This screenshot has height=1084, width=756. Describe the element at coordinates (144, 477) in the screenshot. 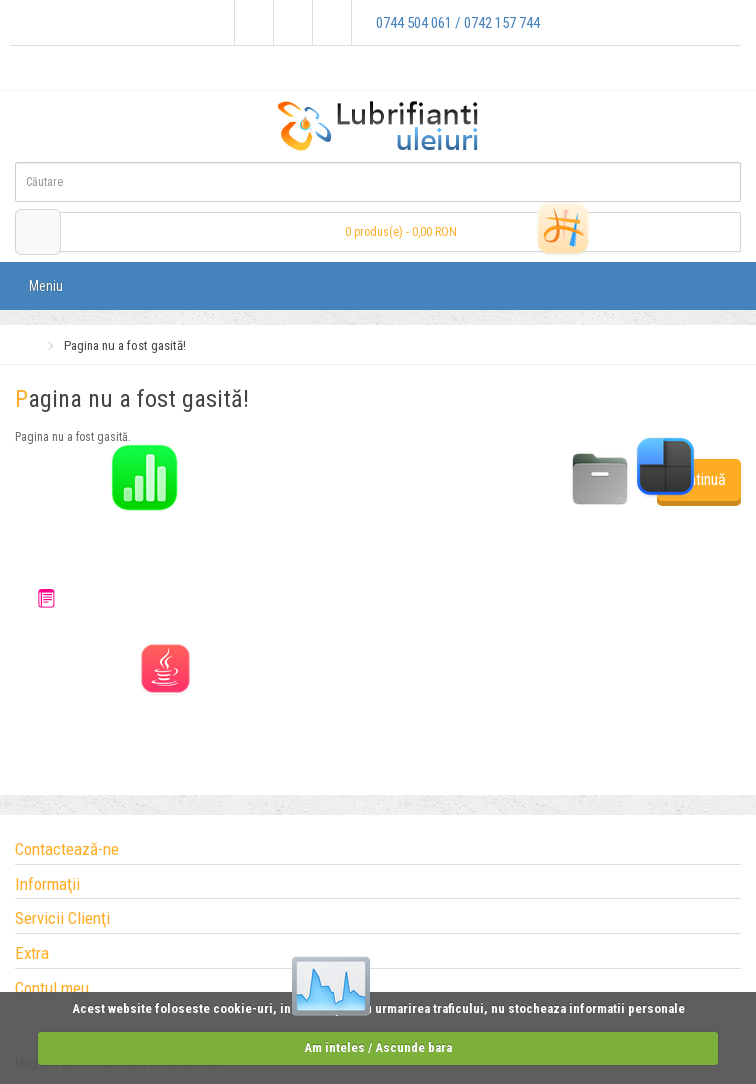

I see `open apple numbers spreadsheet app` at that location.